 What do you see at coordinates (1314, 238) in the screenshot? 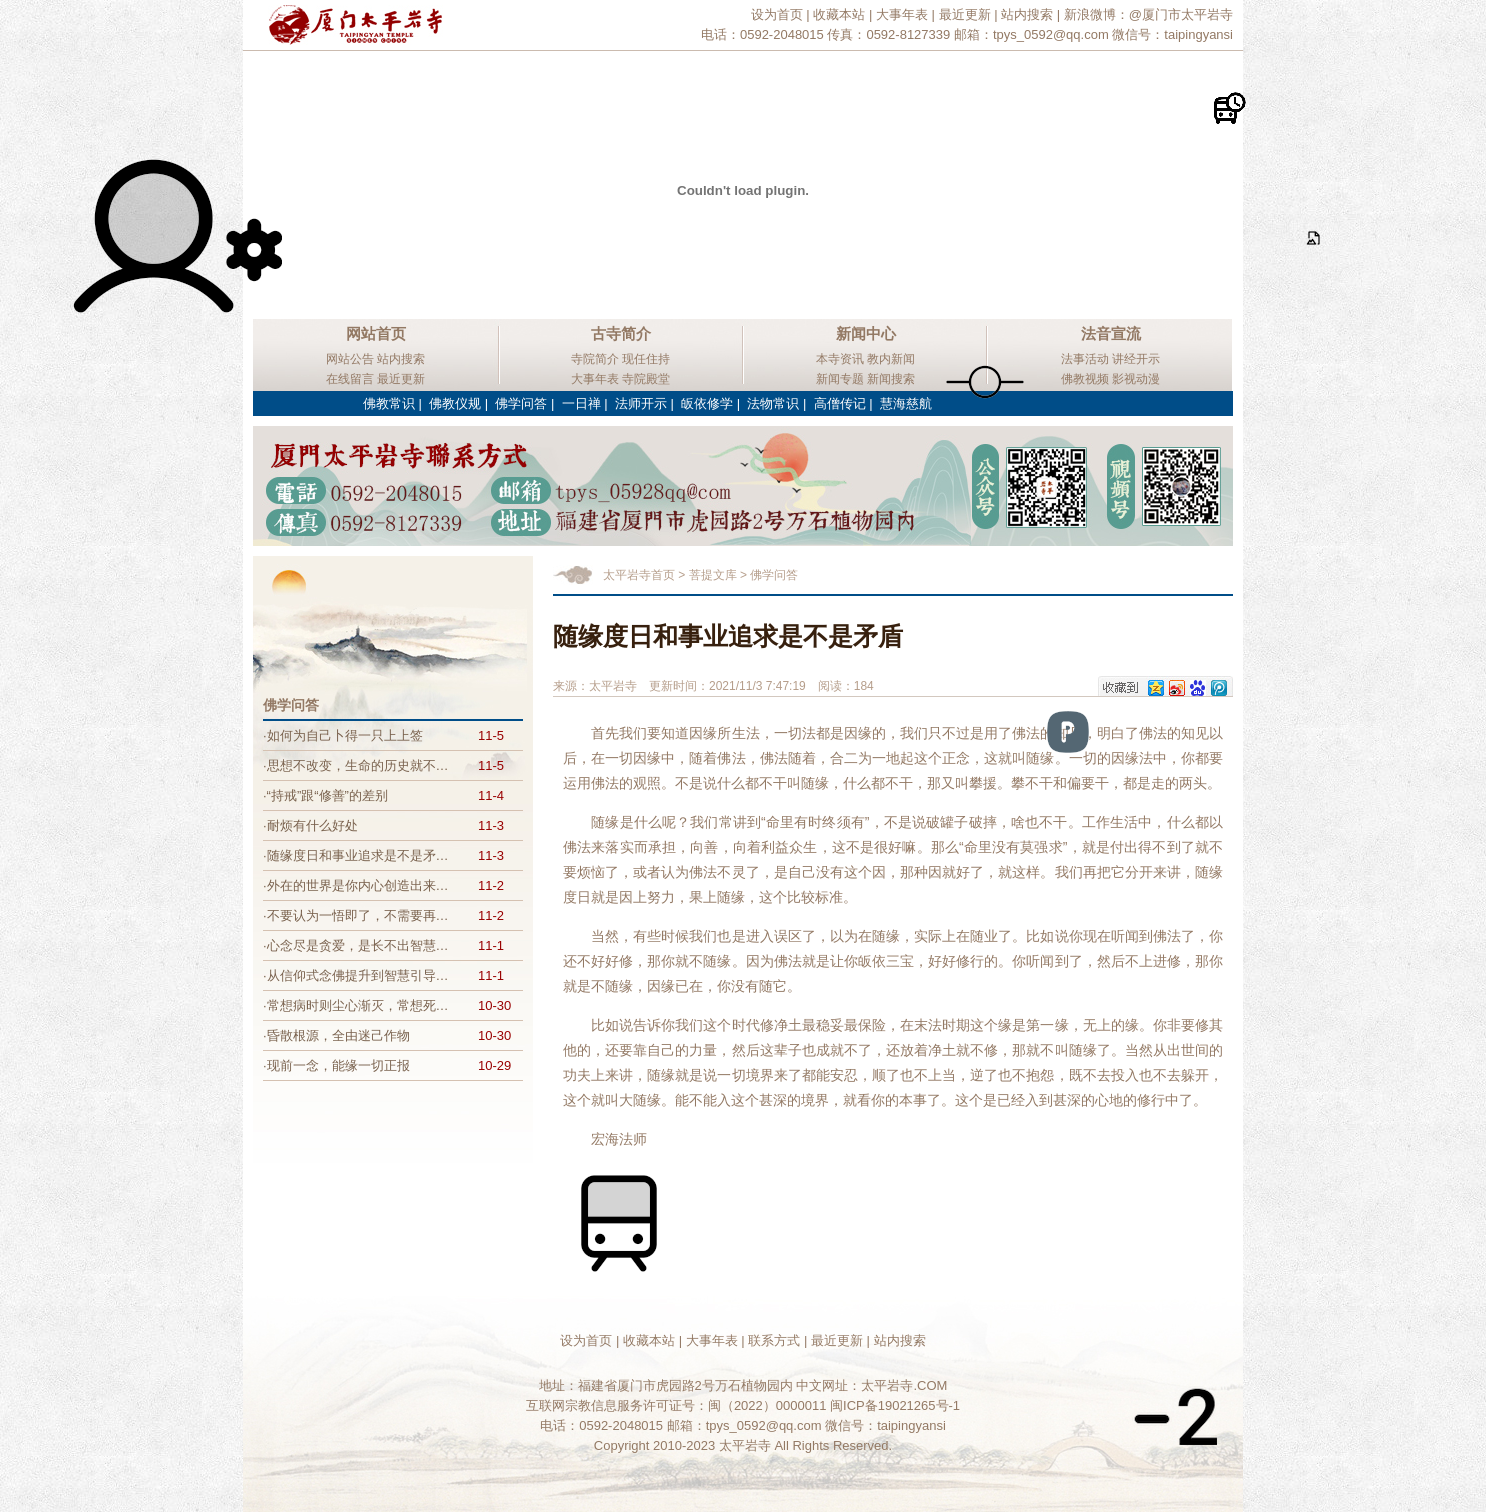
I see `view image file` at bounding box center [1314, 238].